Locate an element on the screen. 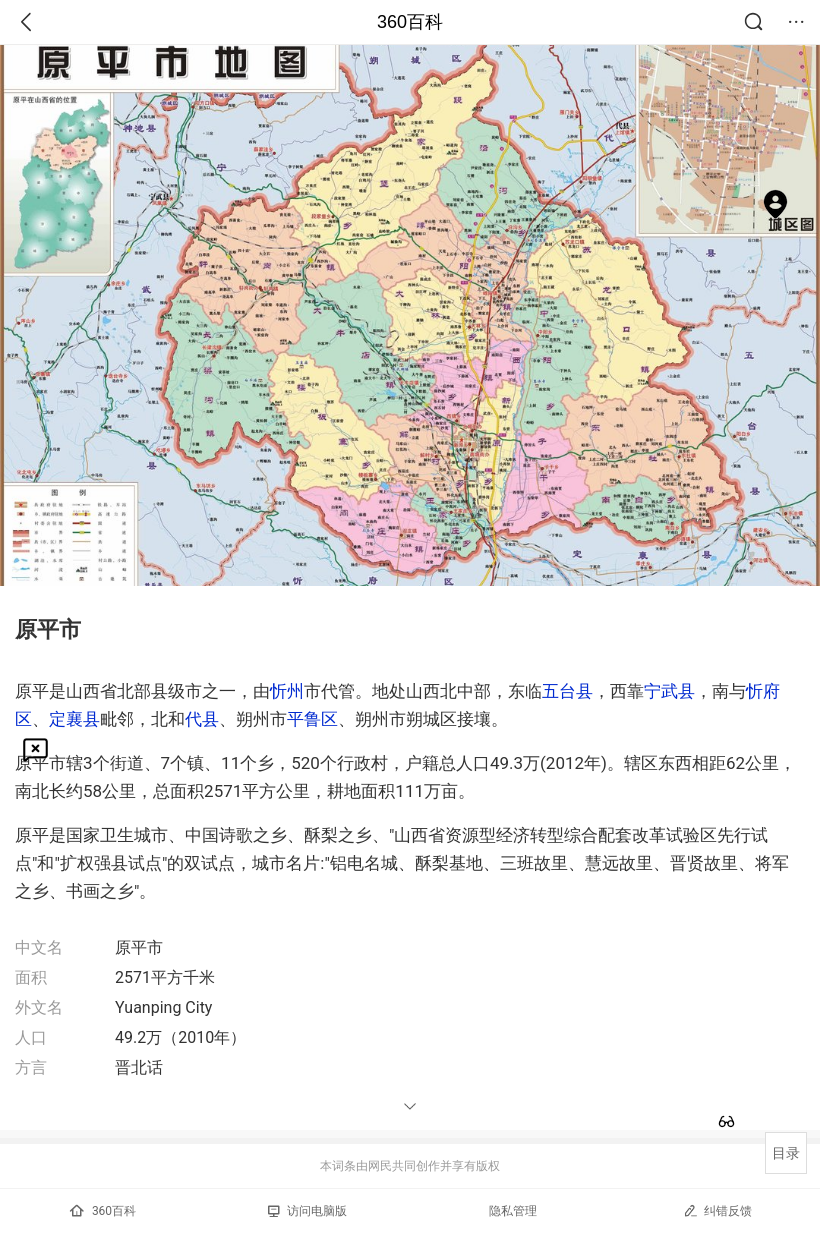 The width and height of the screenshot is (820, 1234). enable reading mode is located at coordinates (726, 1121).